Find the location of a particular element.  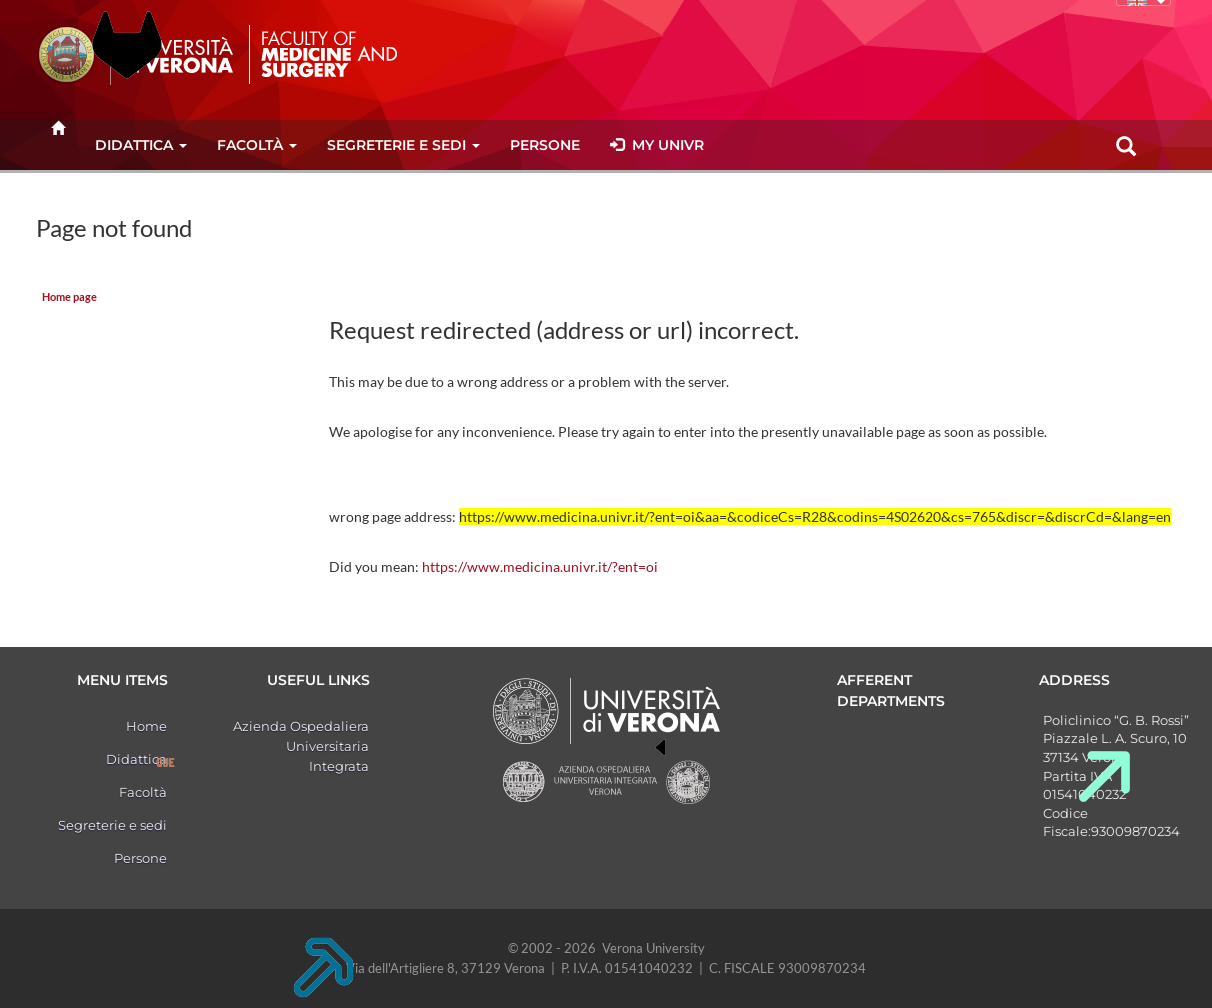

open link in new tab or window is located at coordinates (1104, 776).